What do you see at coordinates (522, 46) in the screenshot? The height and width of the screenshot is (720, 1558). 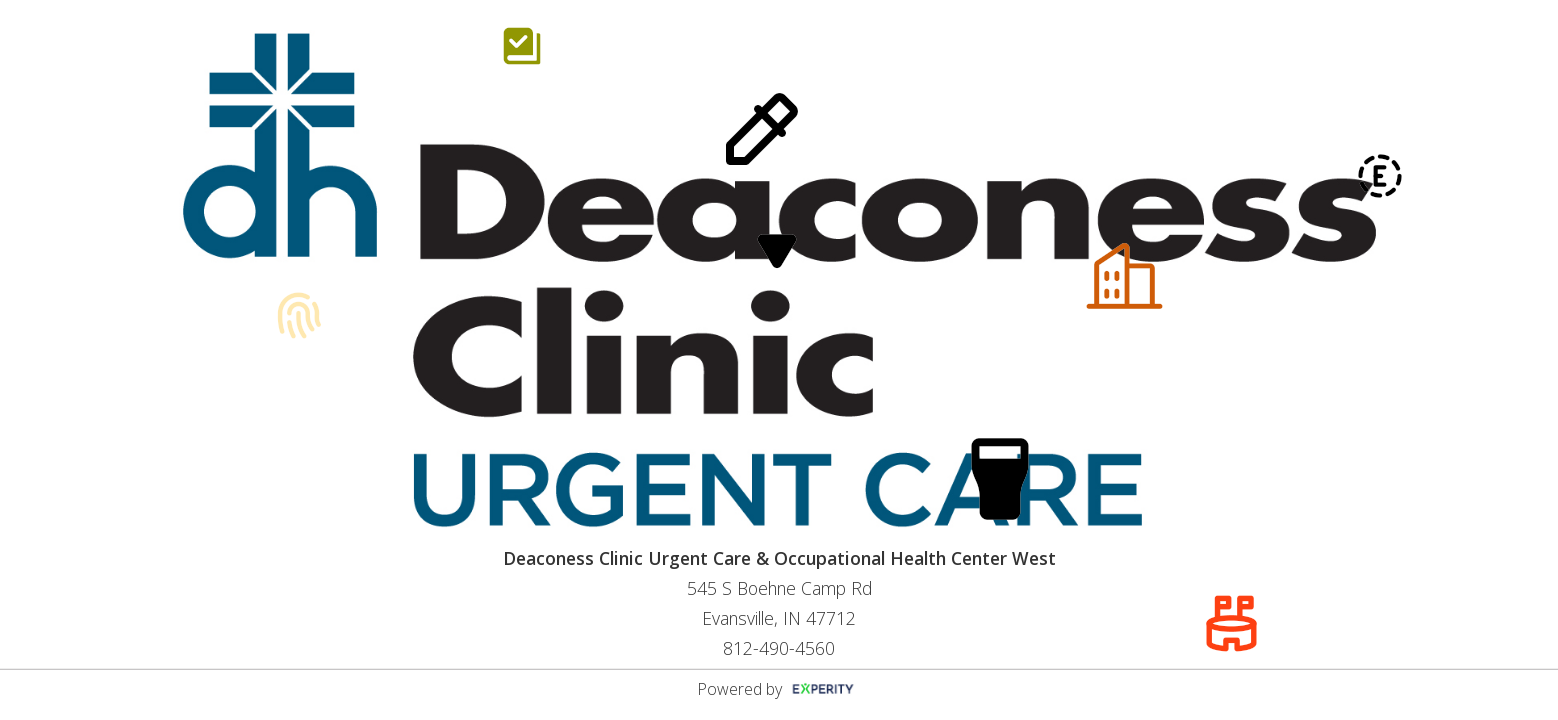 I see `view server rules channel` at bounding box center [522, 46].